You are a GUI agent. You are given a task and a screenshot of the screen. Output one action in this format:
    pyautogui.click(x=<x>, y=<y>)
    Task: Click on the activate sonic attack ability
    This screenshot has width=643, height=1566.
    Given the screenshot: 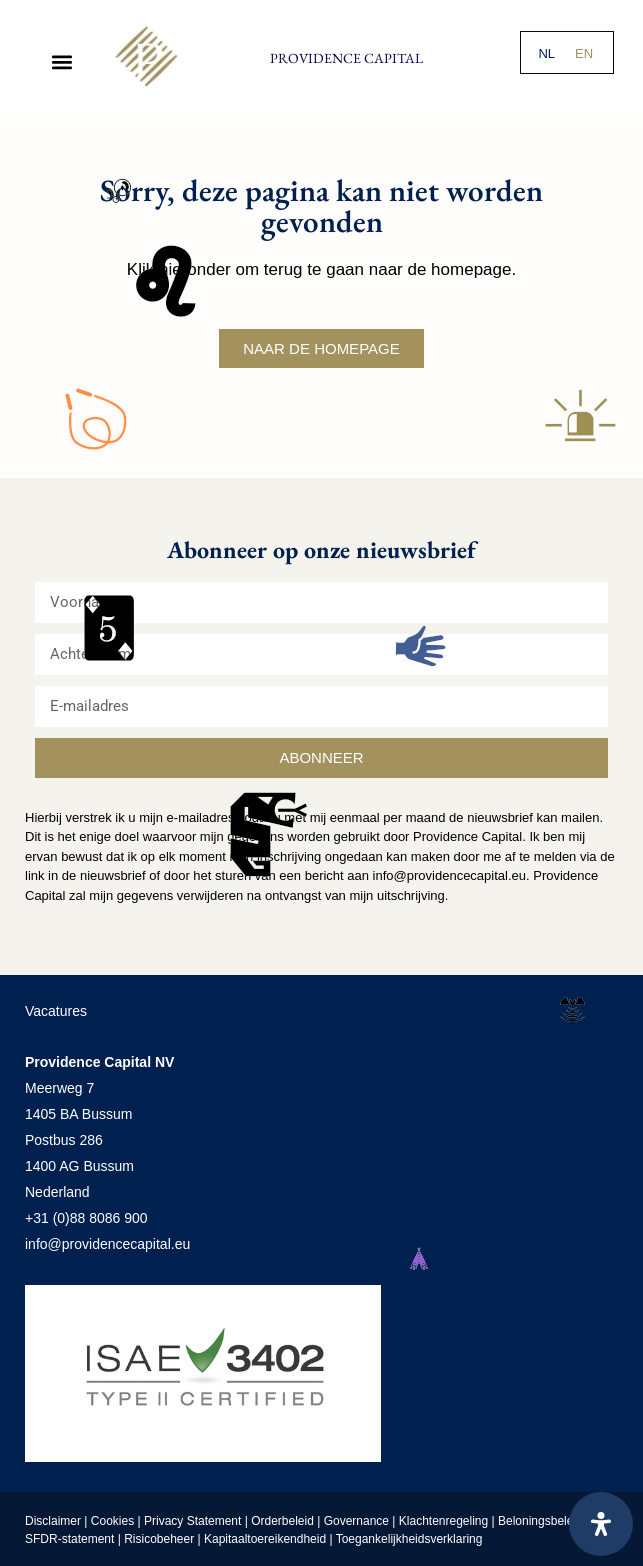 What is the action you would take?
    pyautogui.click(x=572, y=1009)
    